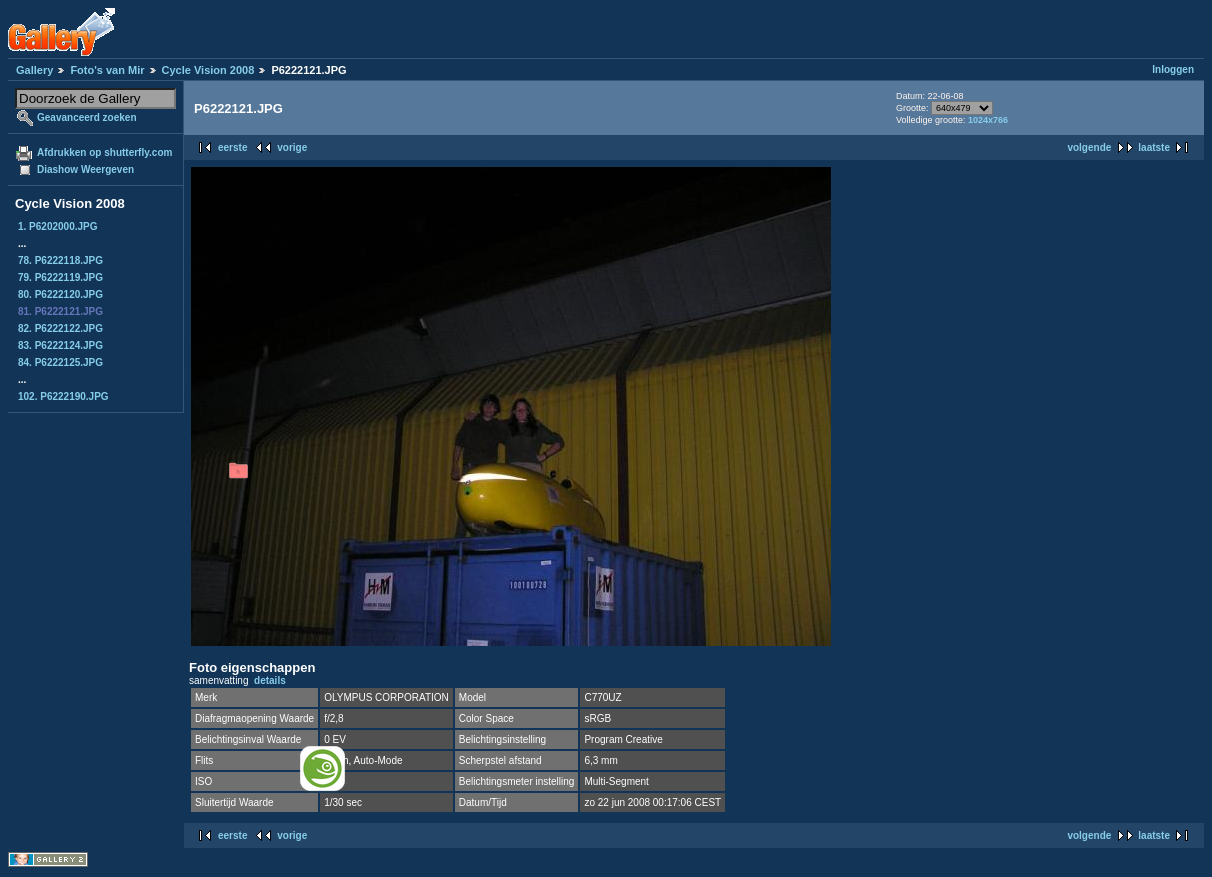 The image size is (1212, 877). I want to click on open krusader file manager with root privileges, so click(238, 470).